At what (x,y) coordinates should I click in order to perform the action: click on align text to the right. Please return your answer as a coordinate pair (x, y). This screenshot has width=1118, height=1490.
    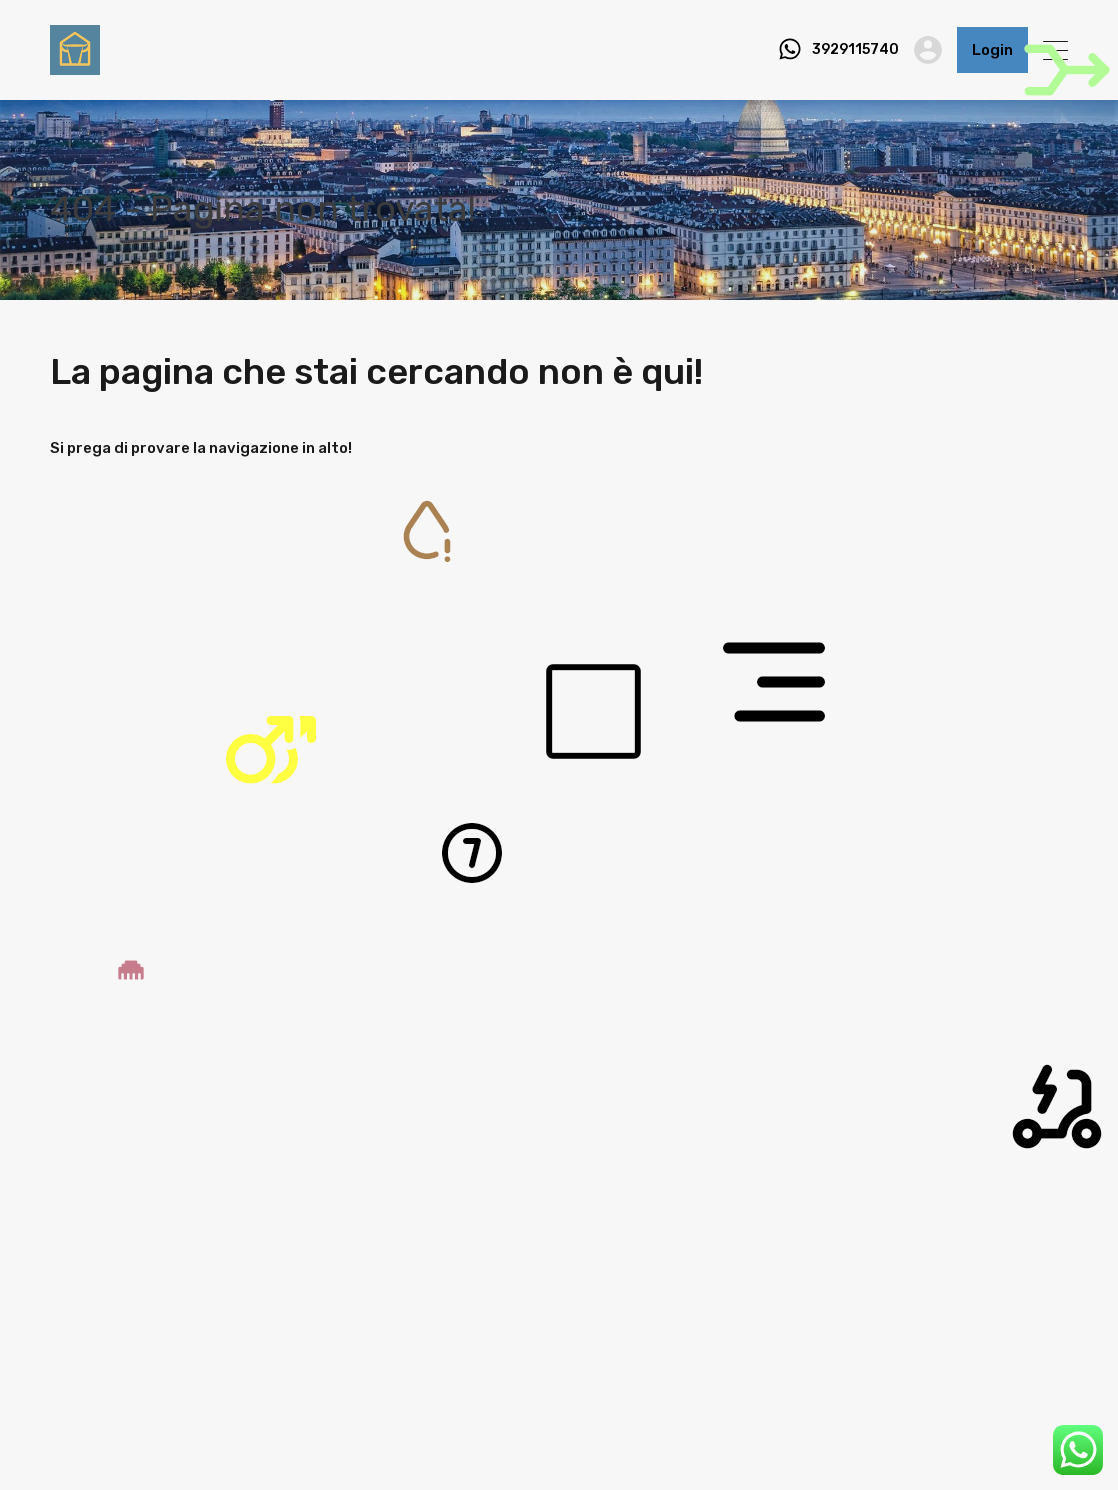
    Looking at the image, I should click on (774, 682).